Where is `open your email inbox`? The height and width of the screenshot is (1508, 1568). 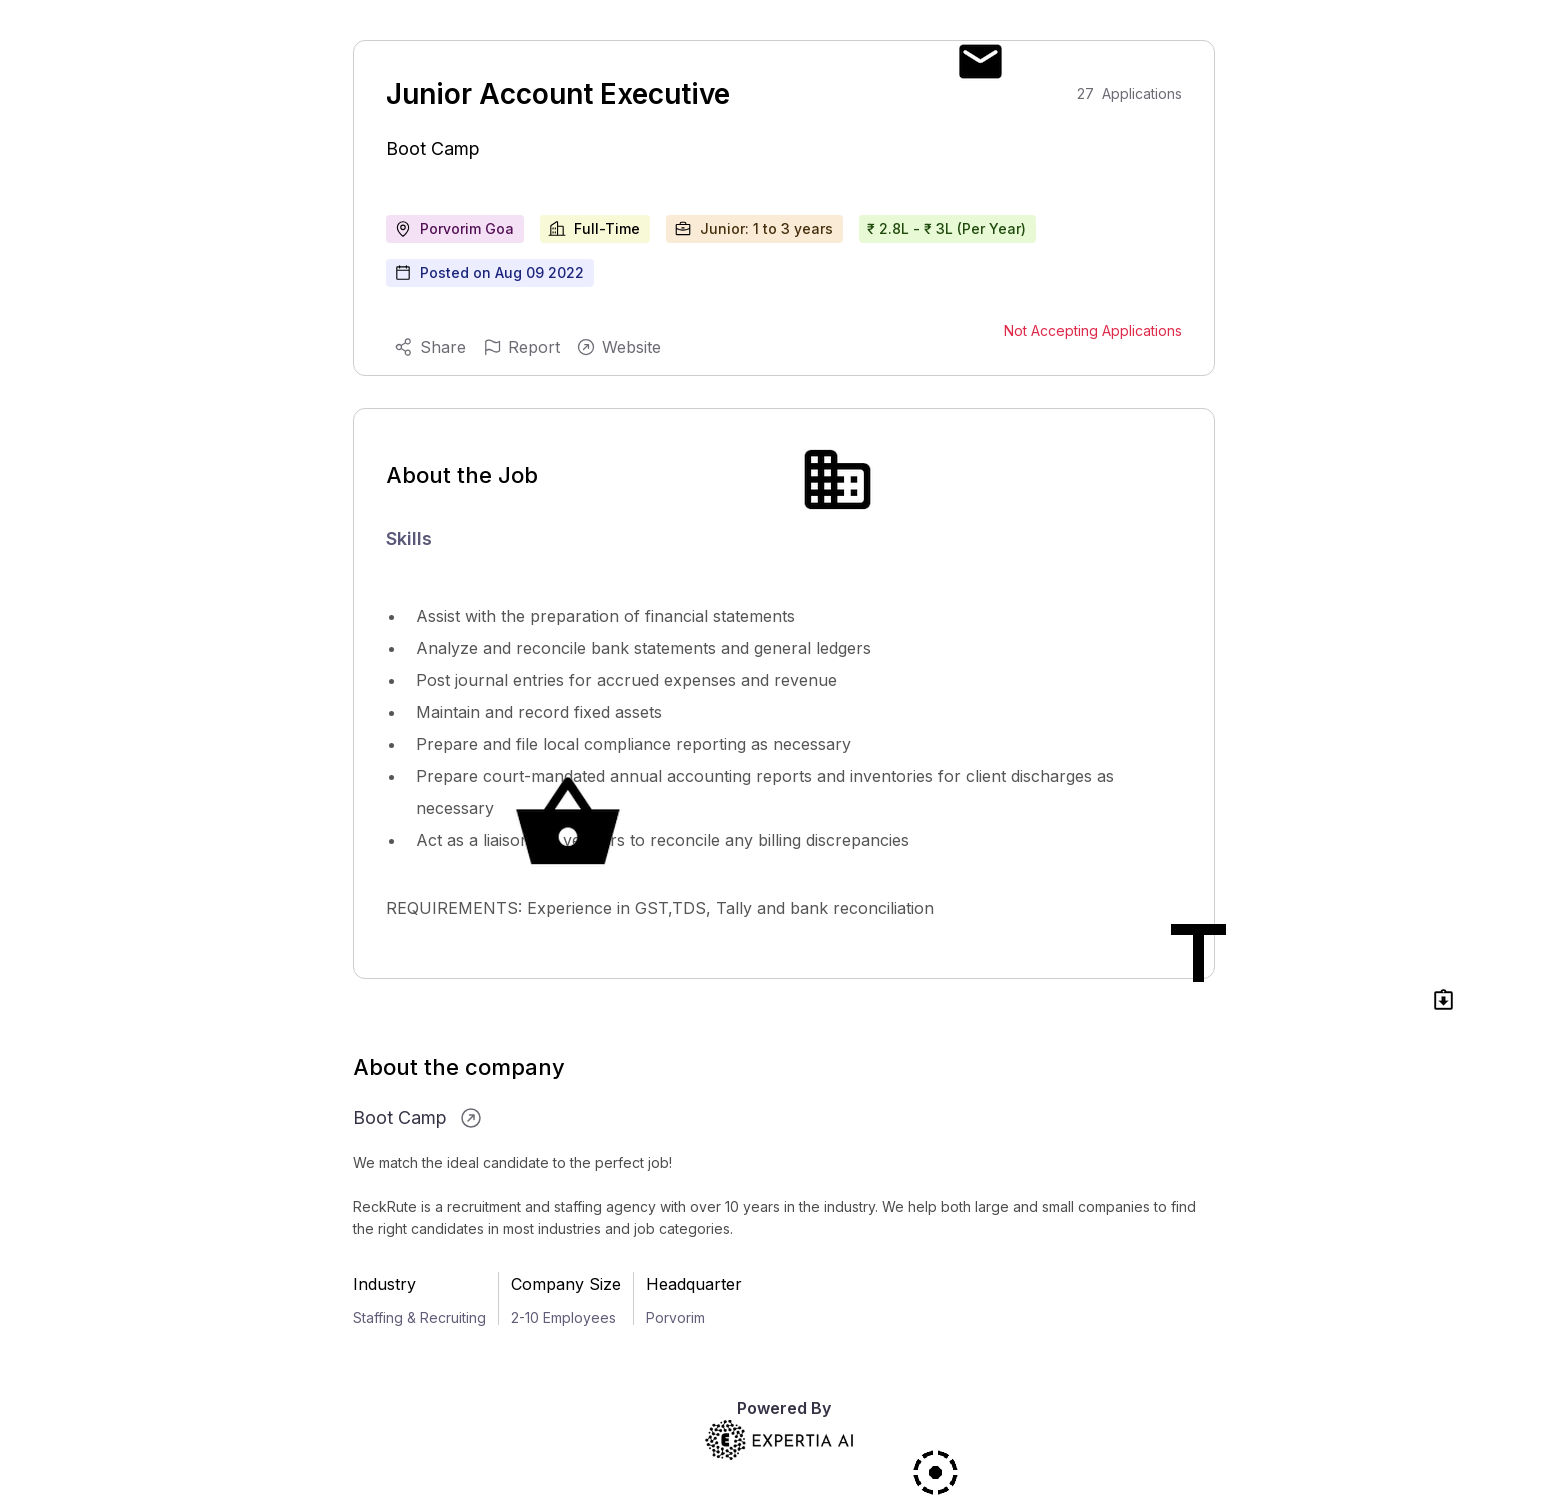
open your email inbox is located at coordinates (980, 61).